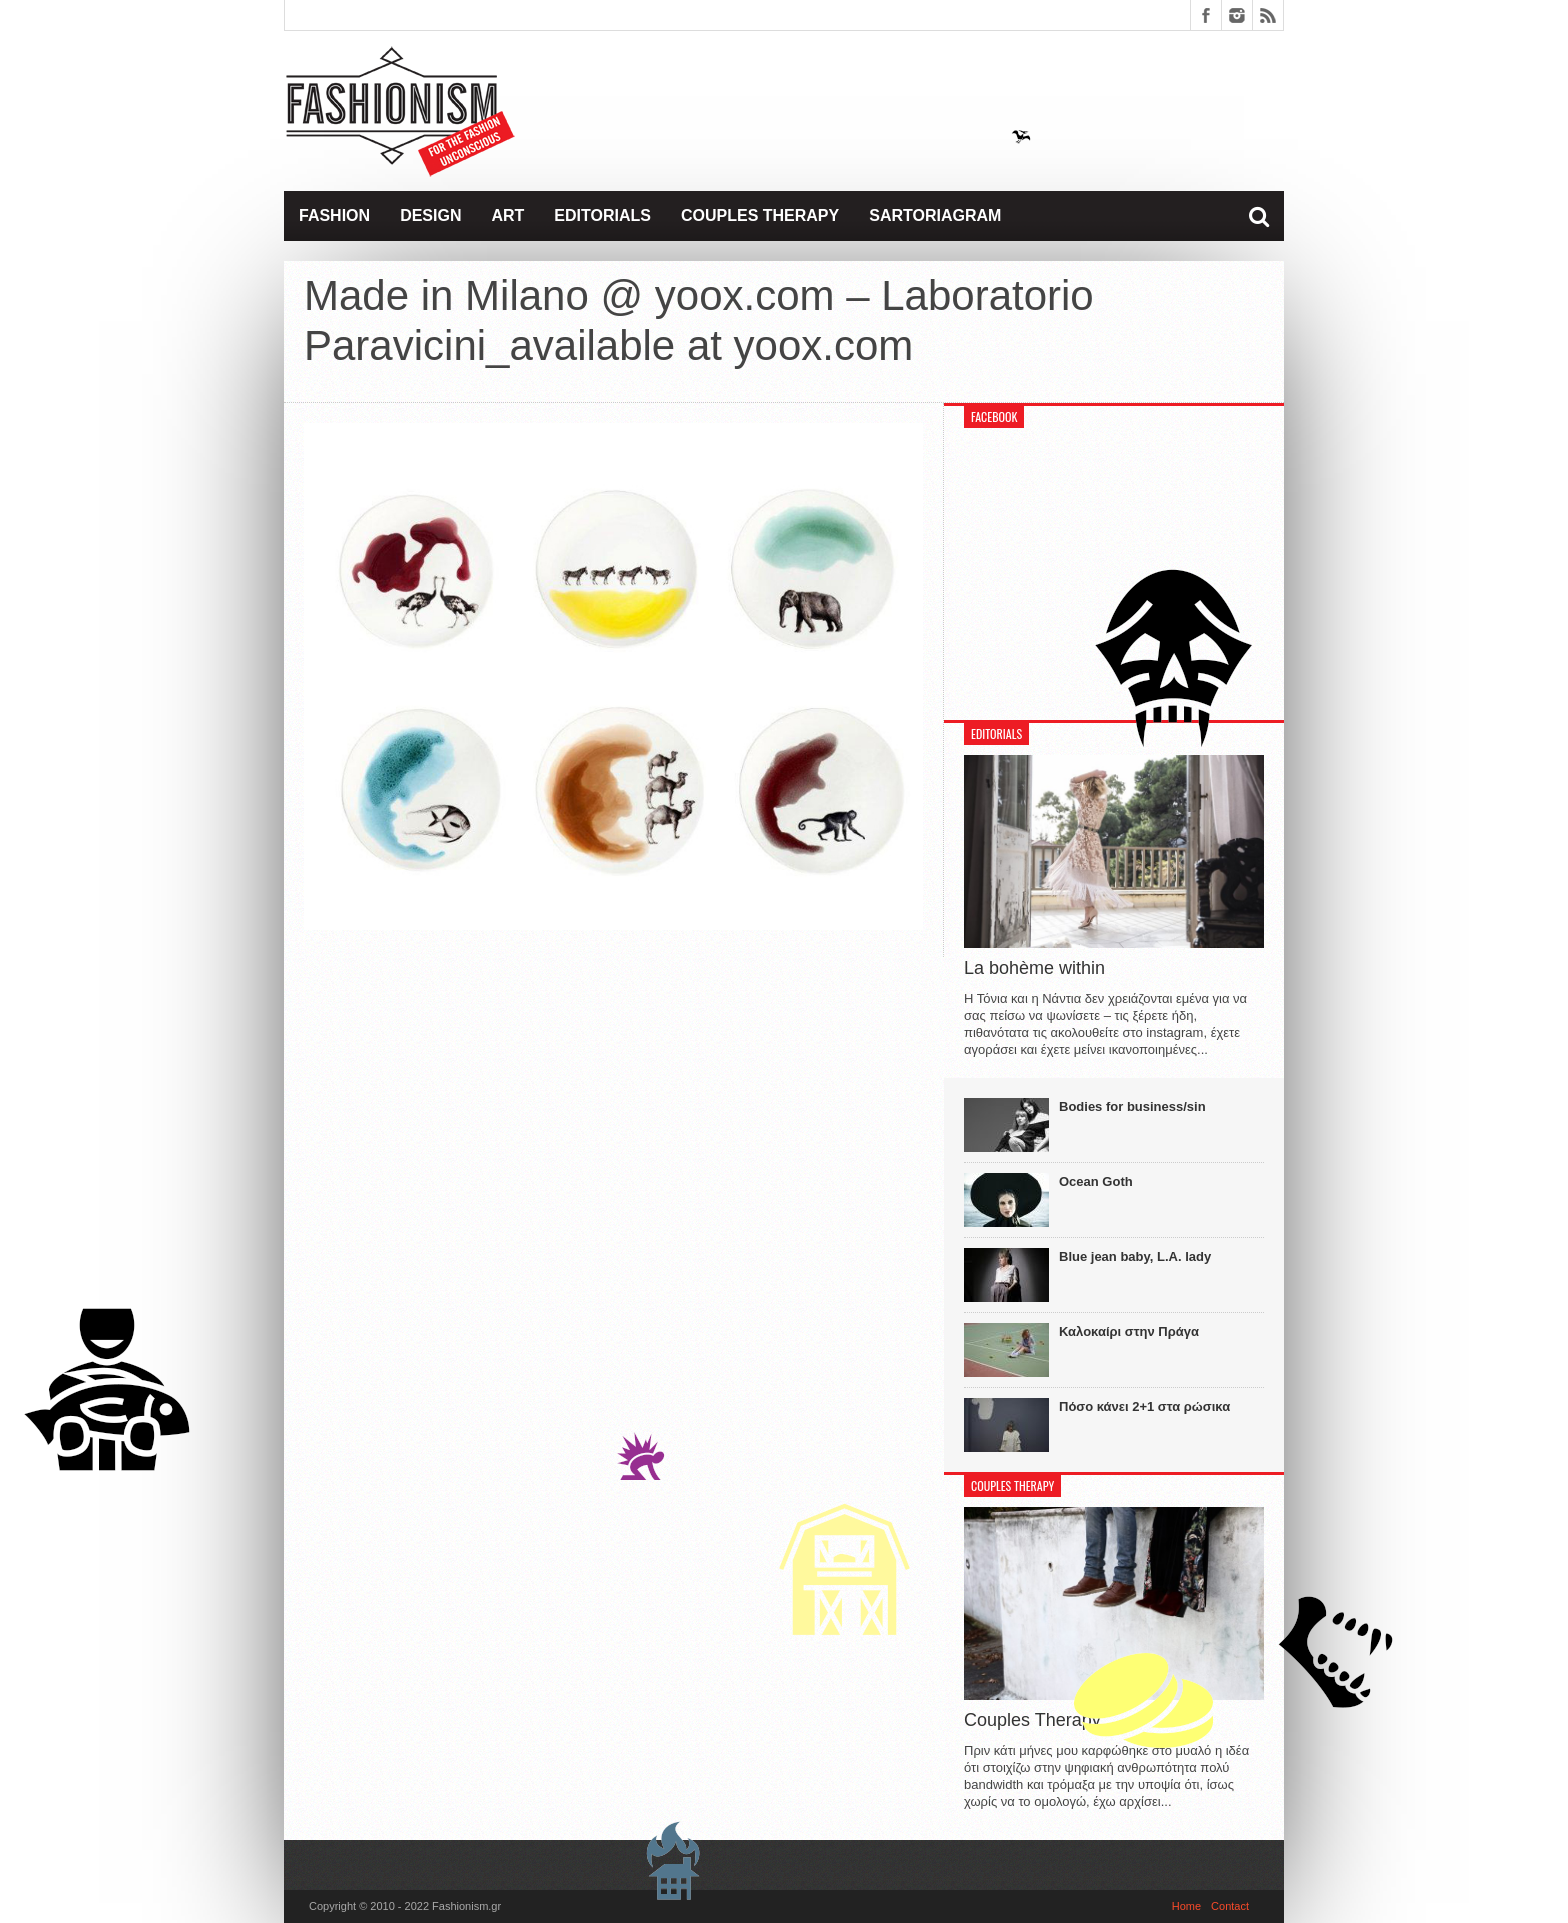  What do you see at coordinates (1143, 1700) in the screenshot?
I see `view your coin balance or currency` at bounding box center [1143, 1700].